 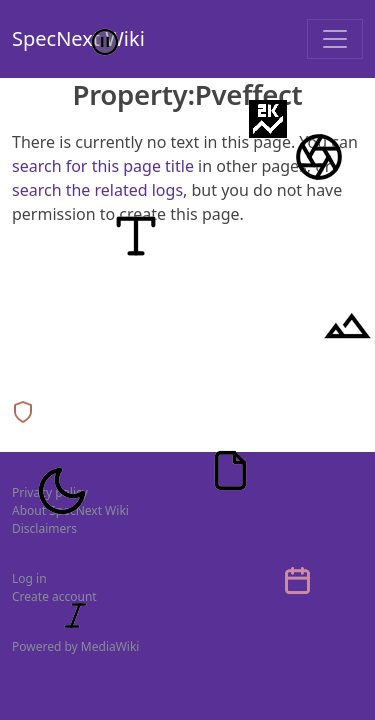 I want to click on access text formatting options, so click(x=136, y=236).